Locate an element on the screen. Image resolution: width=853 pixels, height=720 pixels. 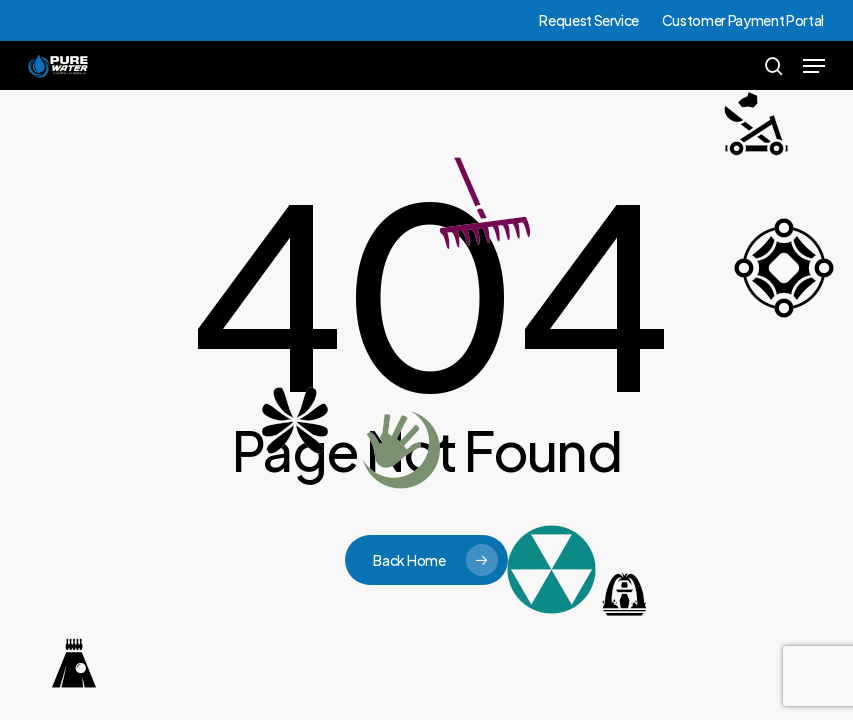
network or connection hub icon is located at coordinates (784, 268).